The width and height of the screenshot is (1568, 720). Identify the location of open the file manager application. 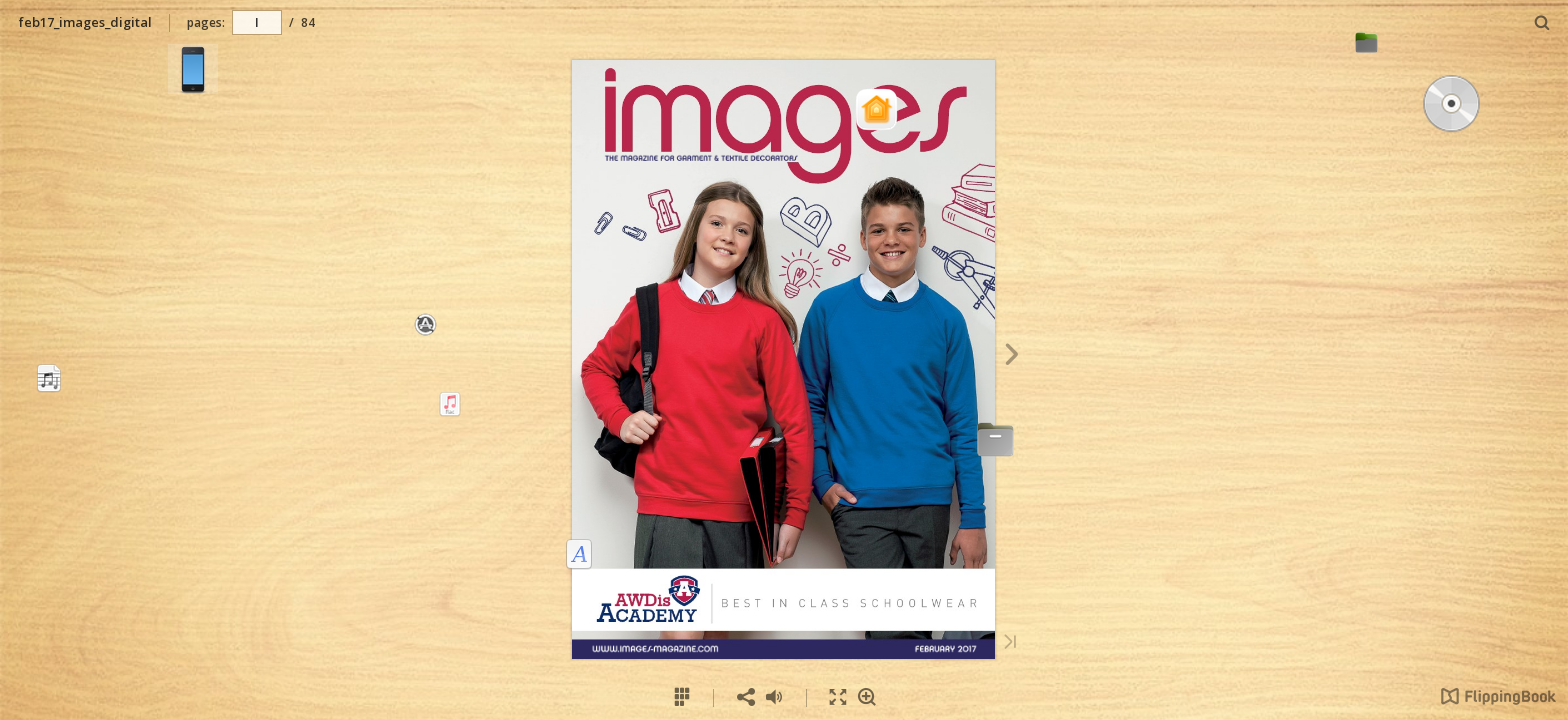
(995, 439).